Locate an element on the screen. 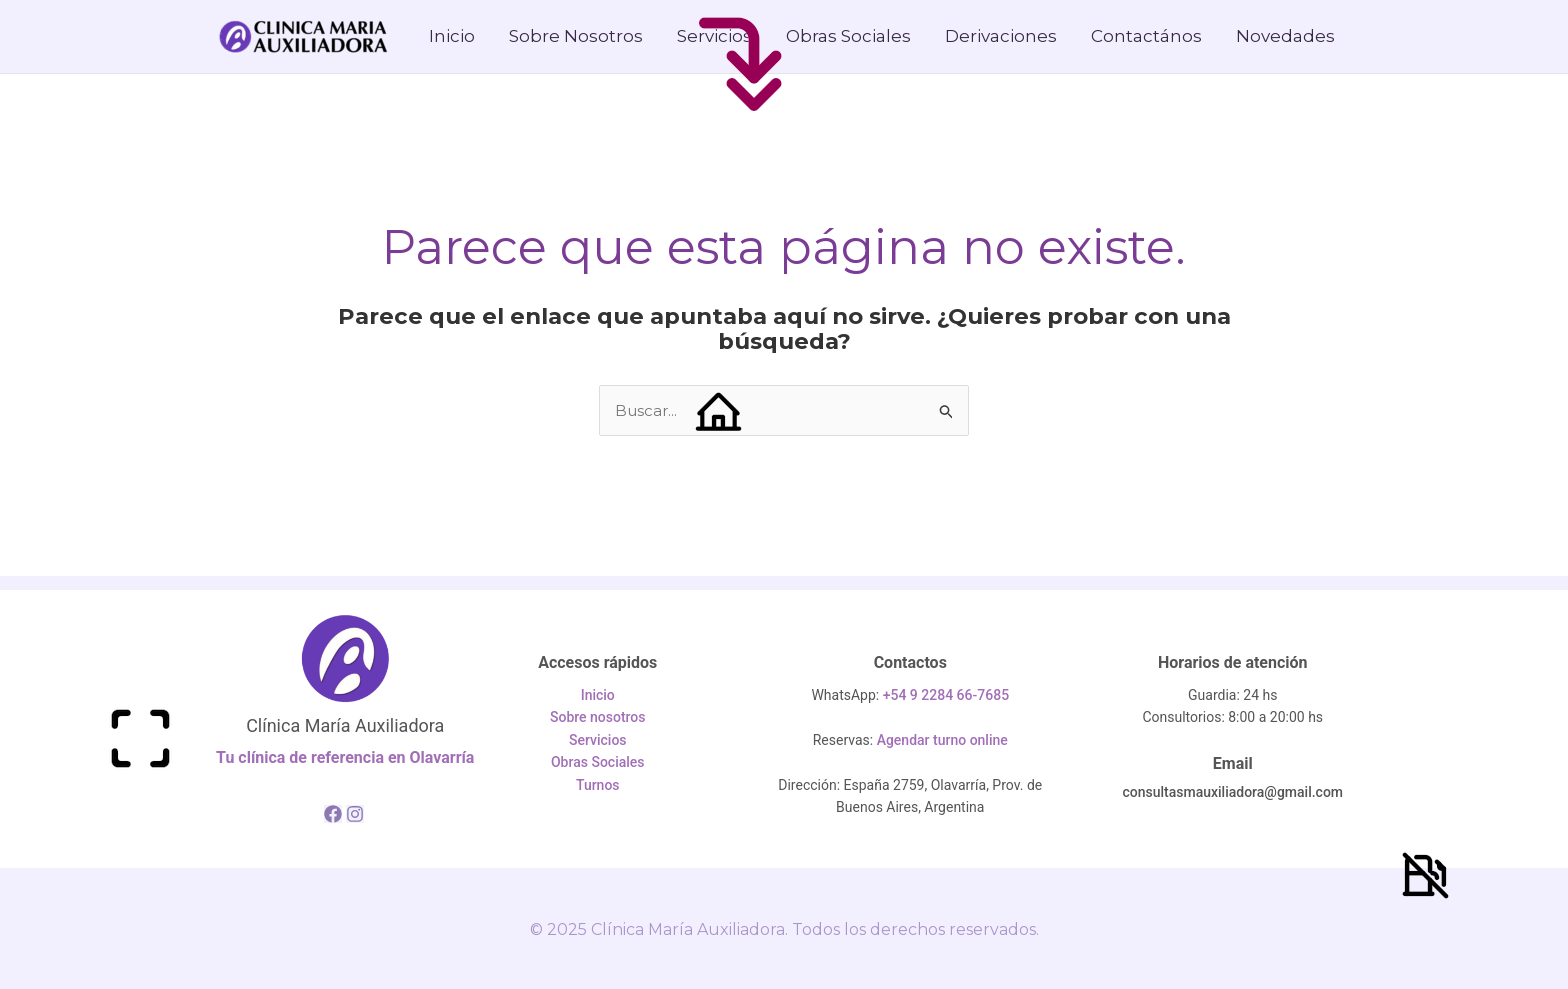 The height and width of the screenshot is (989, 1568). gas station unavailable or closed is located at coordinates (1425, 875).